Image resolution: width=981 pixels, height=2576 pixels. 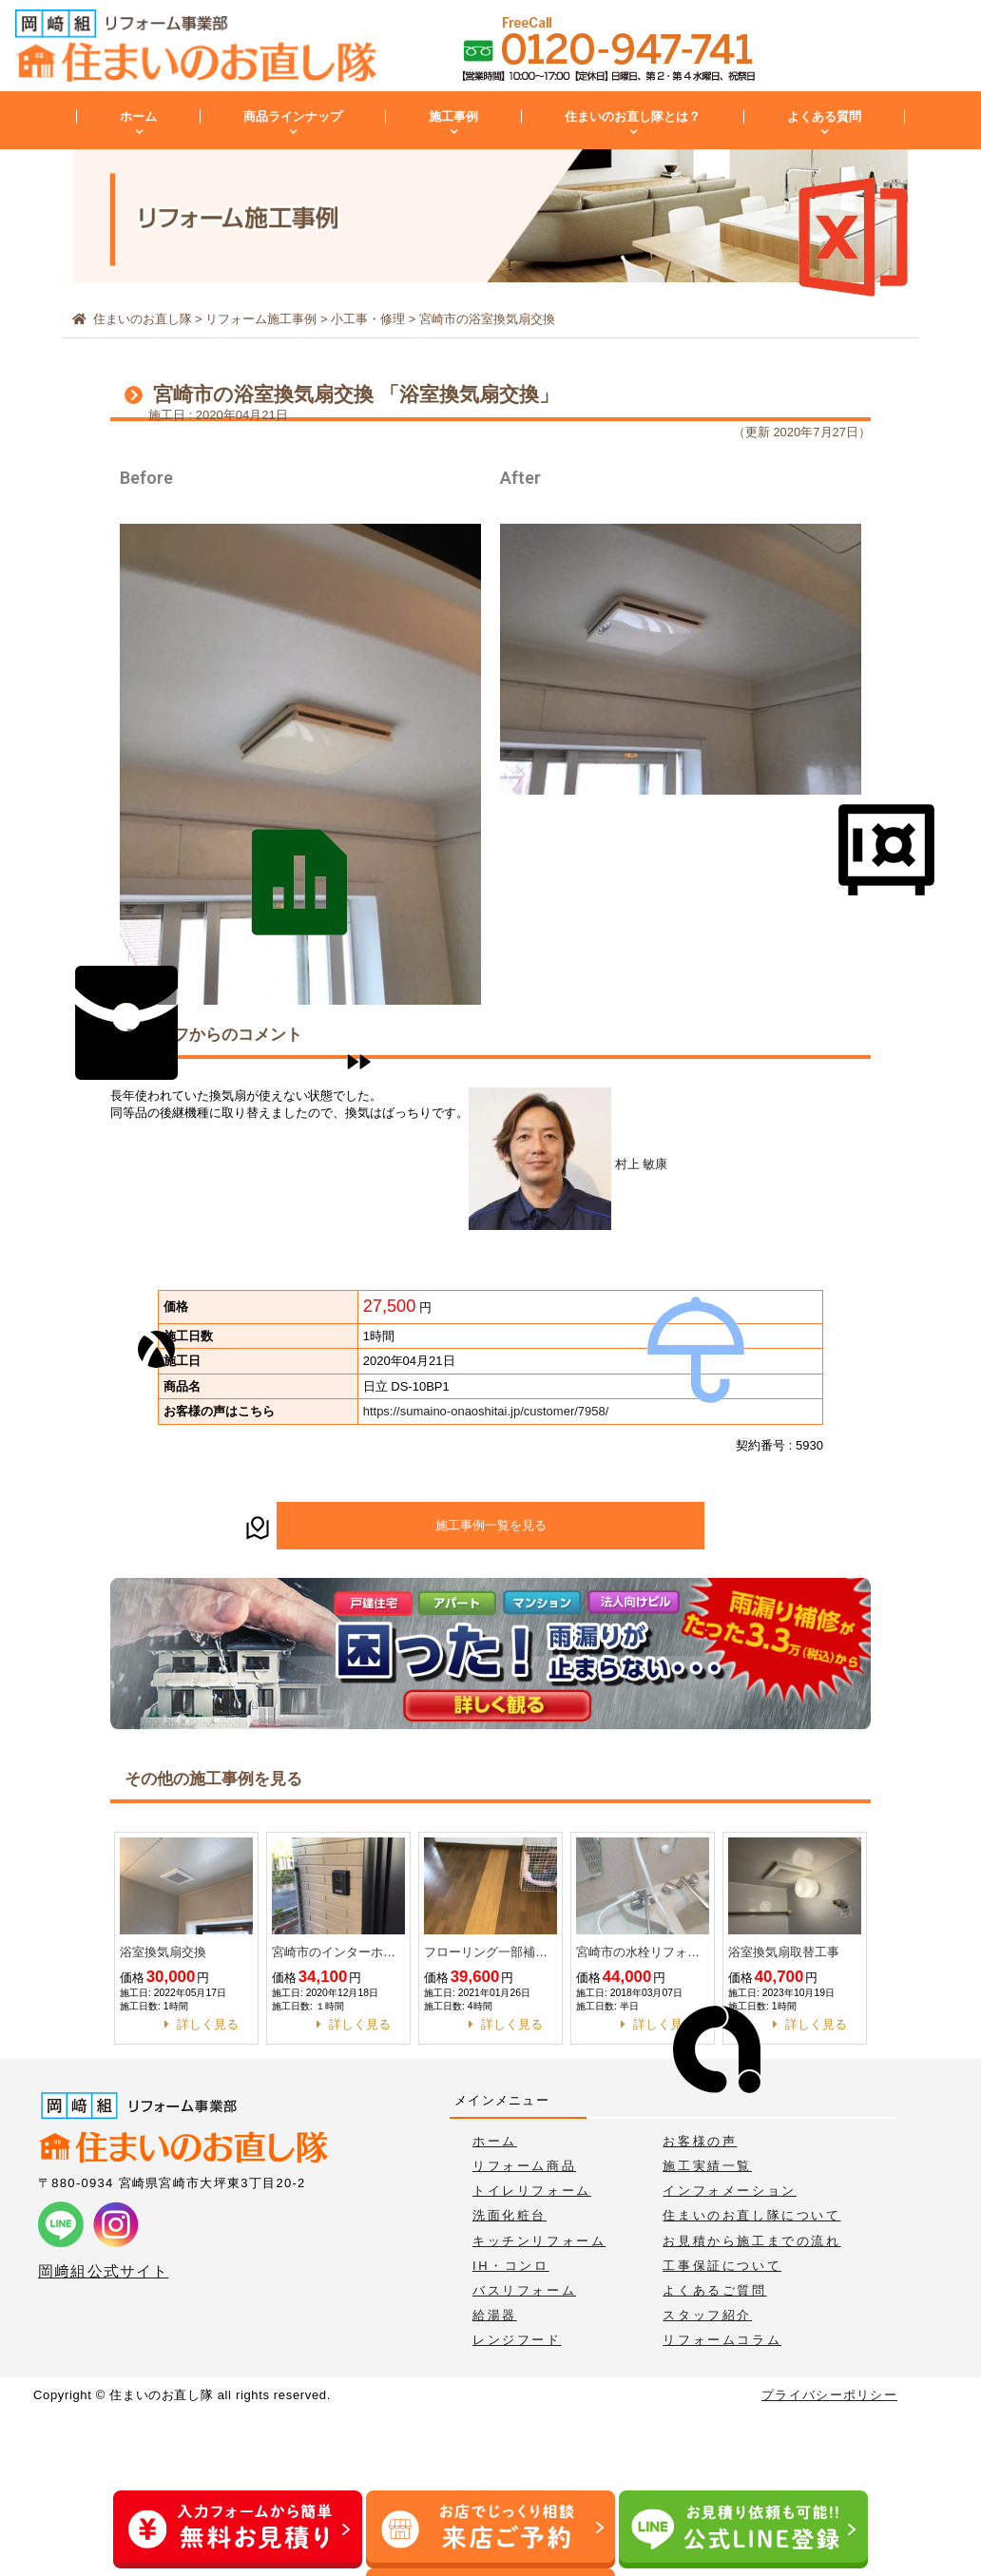 I want to click on open an excel spreadsheet file, so click(x=853, y=237).